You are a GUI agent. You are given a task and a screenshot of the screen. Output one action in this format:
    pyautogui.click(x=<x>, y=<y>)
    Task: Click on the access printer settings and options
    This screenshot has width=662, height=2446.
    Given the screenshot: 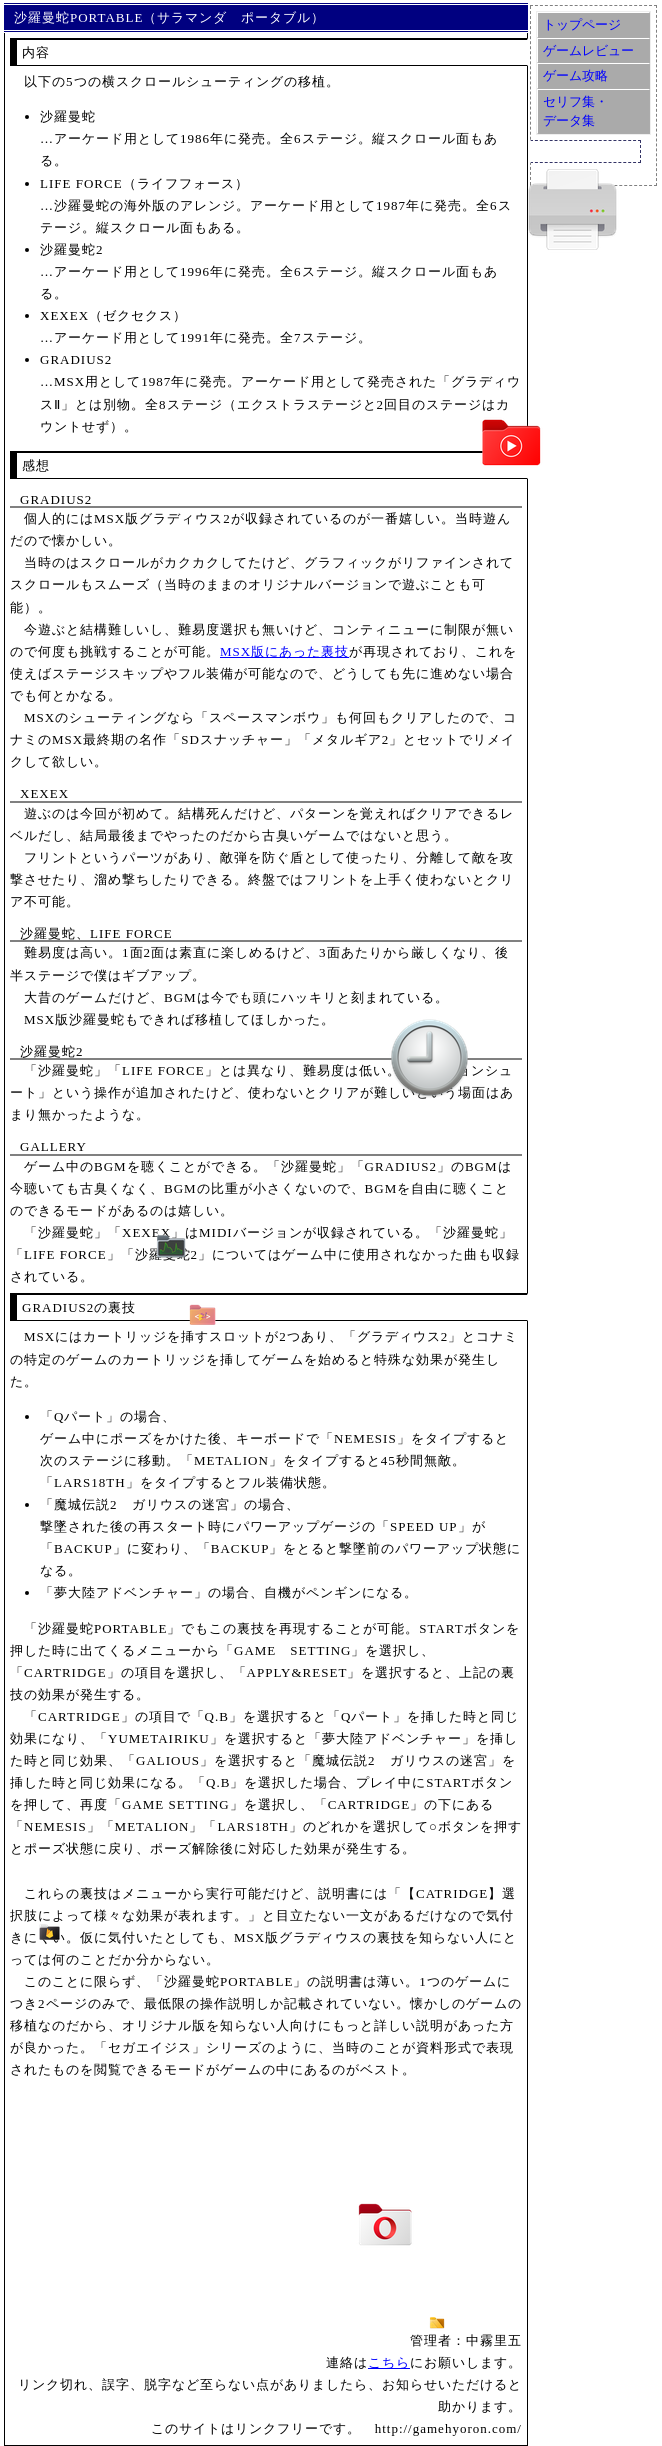 What is the action you would take?
    pyautogui.click(x=572, y=209)
    